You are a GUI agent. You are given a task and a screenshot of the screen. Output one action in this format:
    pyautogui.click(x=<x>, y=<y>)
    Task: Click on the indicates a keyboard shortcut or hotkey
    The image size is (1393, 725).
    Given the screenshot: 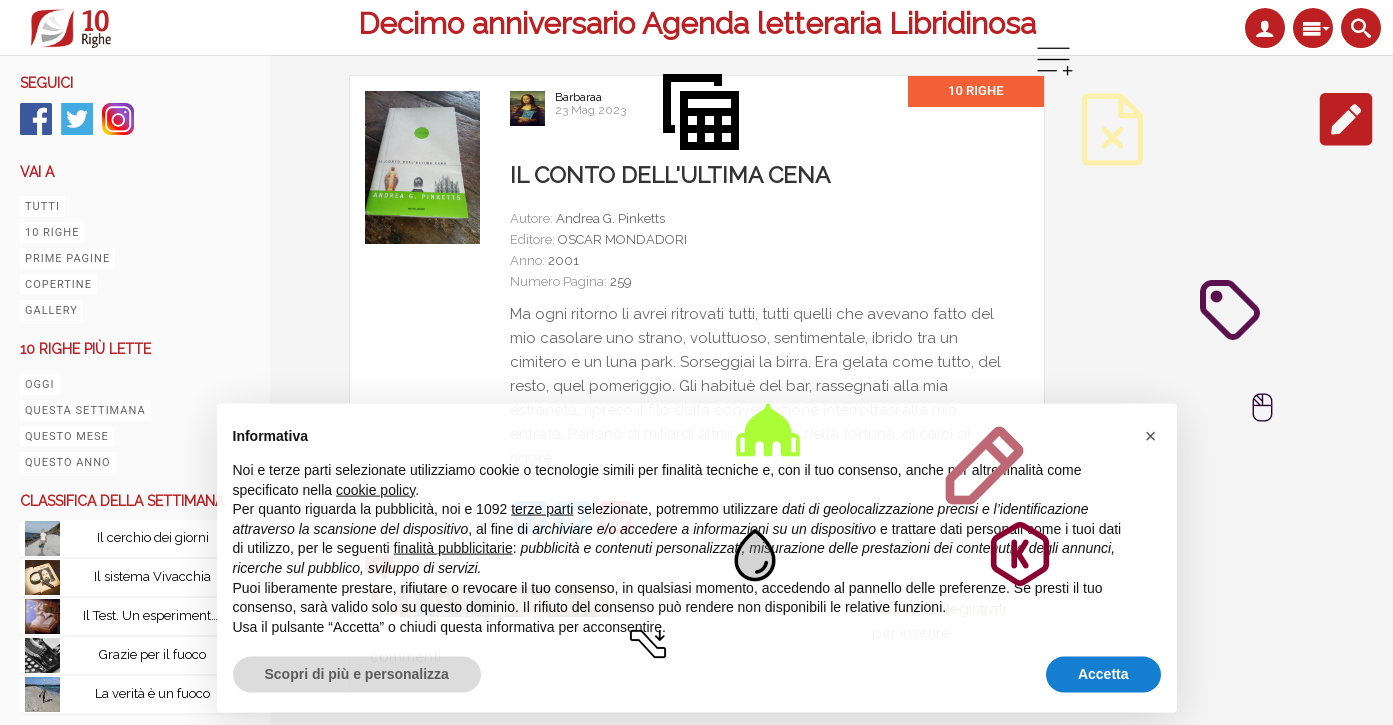 What is the action you would take?
    pyautogui.click(x=1020, y=554)
    